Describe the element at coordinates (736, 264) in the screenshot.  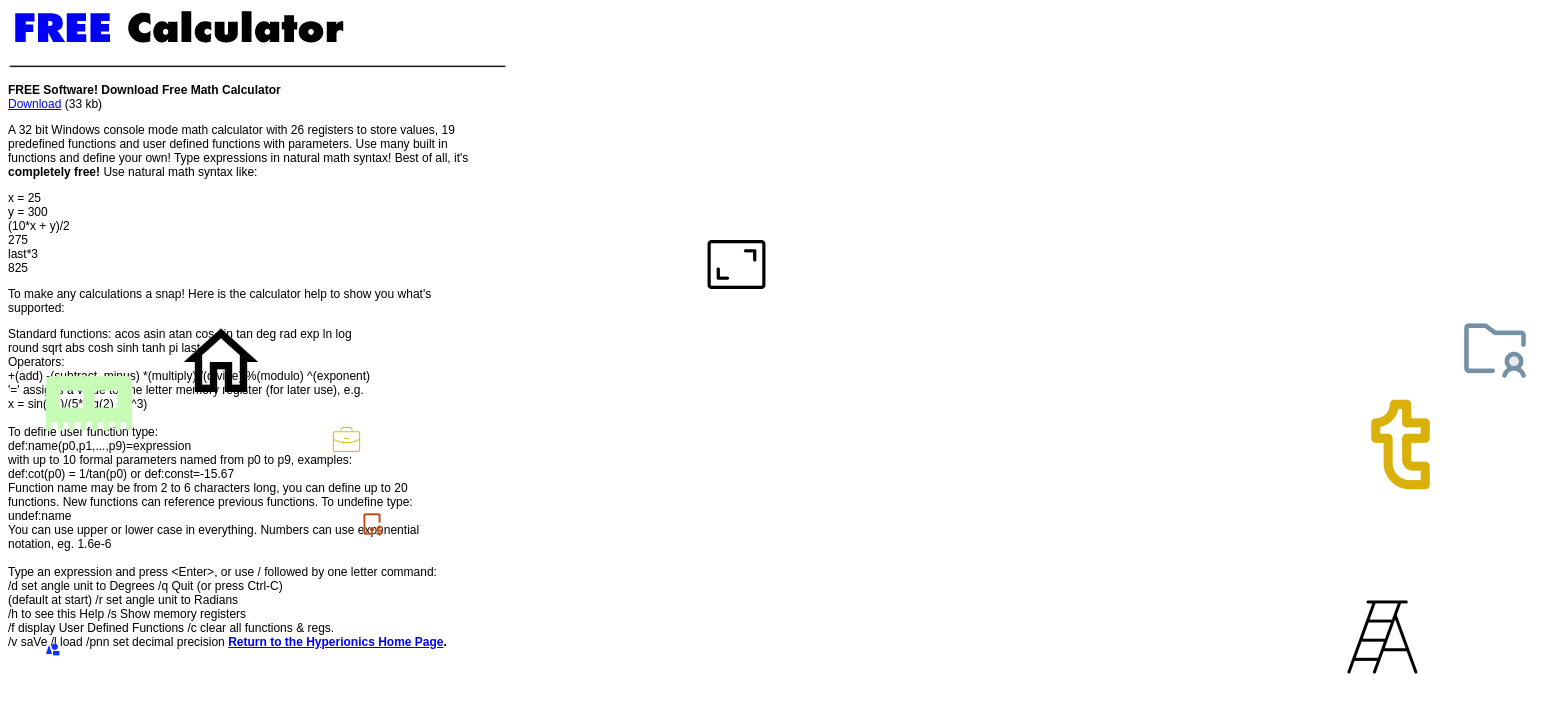
I see `enter fullscreen mode` at that location.